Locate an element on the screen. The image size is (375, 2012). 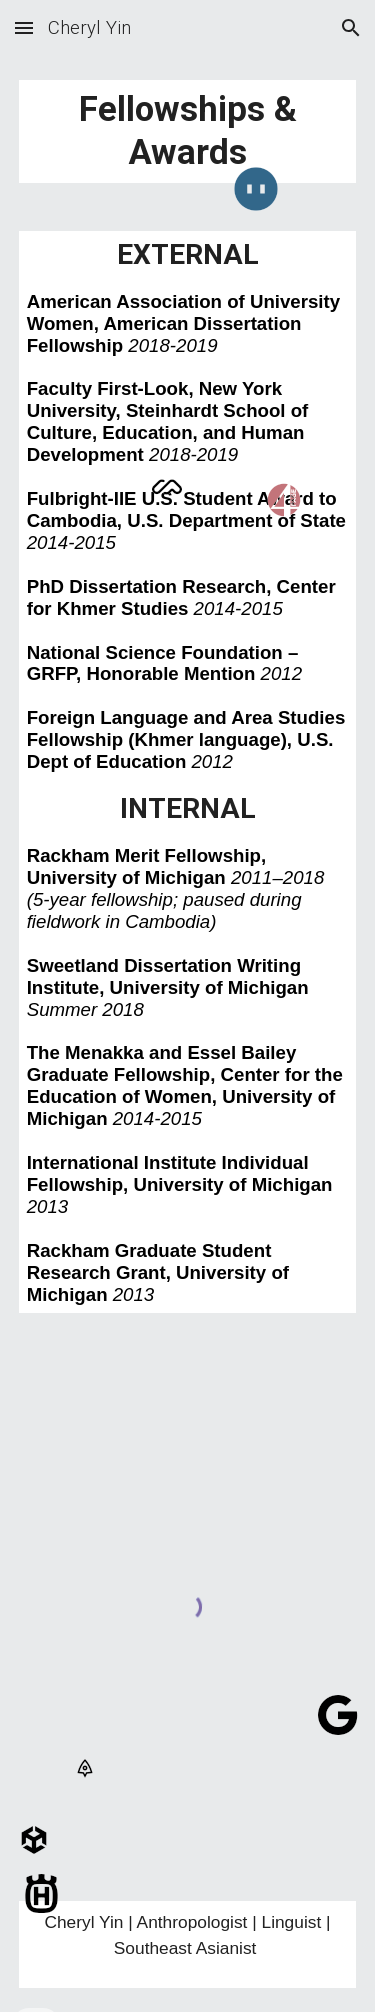
husqvarna brand logo is located at coordinates (41, 1893).